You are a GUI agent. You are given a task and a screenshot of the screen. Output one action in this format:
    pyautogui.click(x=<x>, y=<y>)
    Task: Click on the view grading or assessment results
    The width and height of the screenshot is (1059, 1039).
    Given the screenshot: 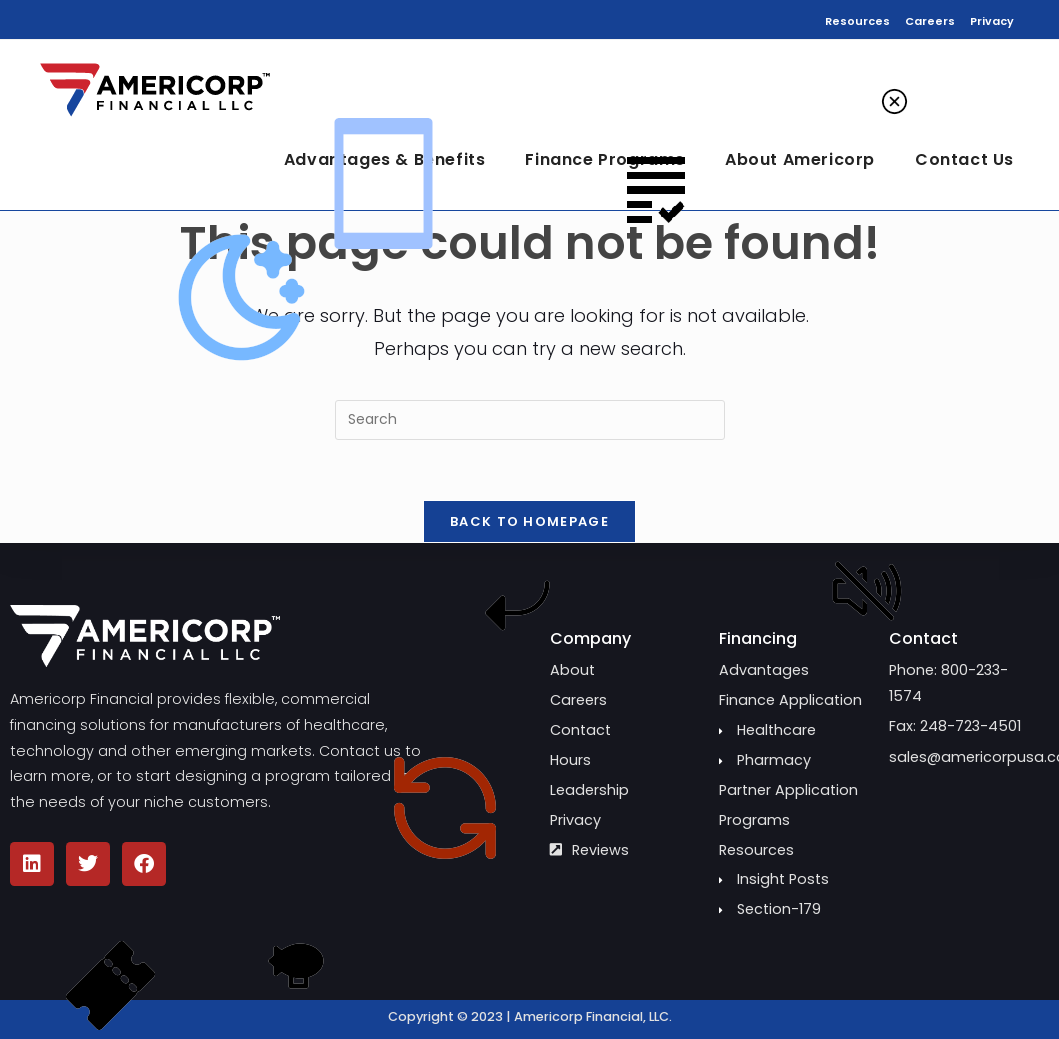 What is the action you would take?
    pyautogui.click(x=656, y=190)
    